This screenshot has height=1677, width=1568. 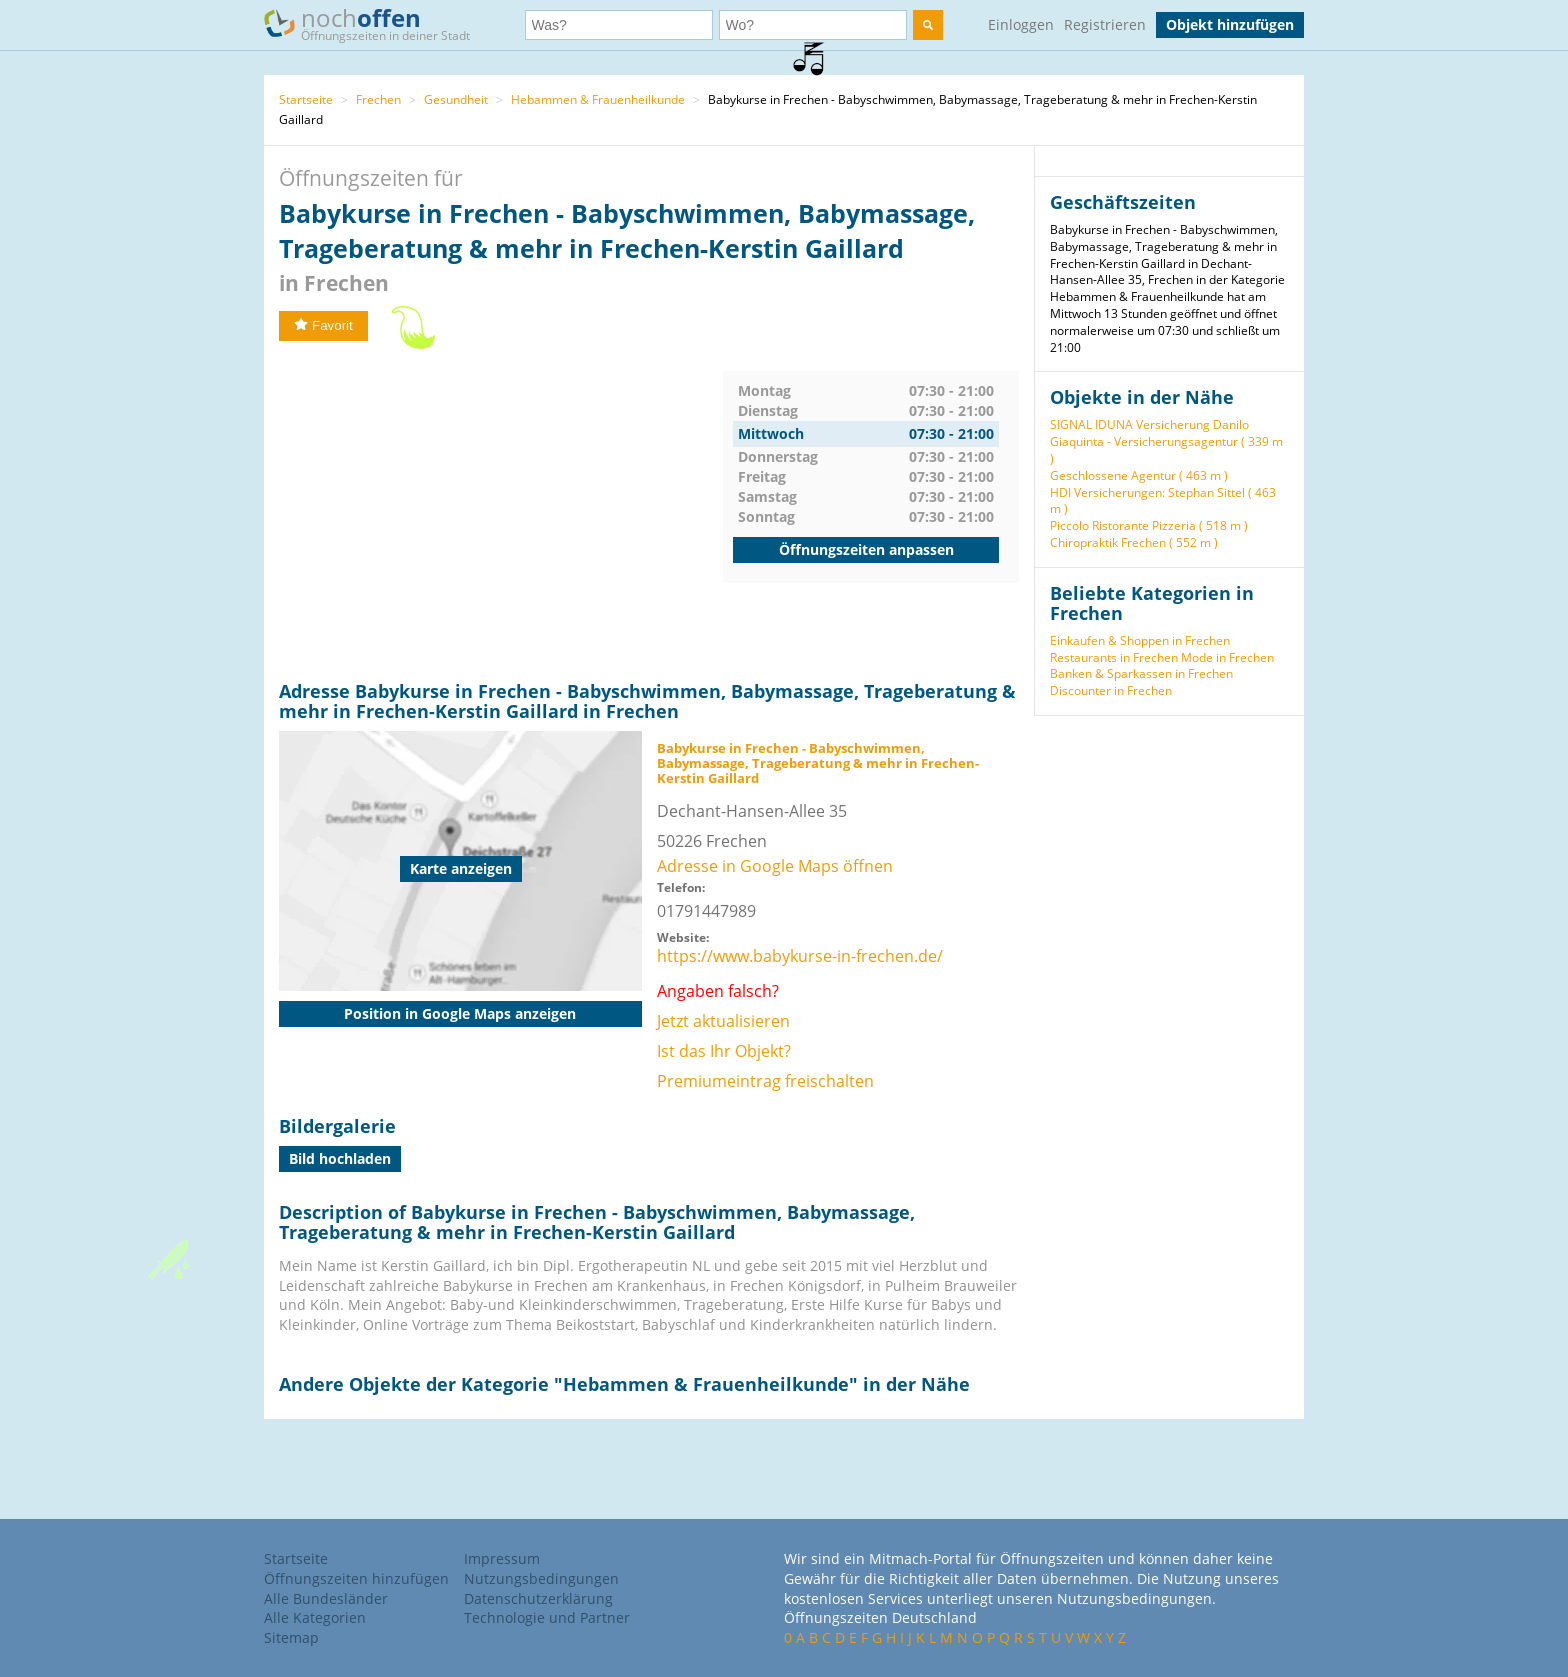 What do you see at coordinates (168, 1259) in the screenshot?
I see `melee weapon item in game inventory` at bounding box center [168, 1259].